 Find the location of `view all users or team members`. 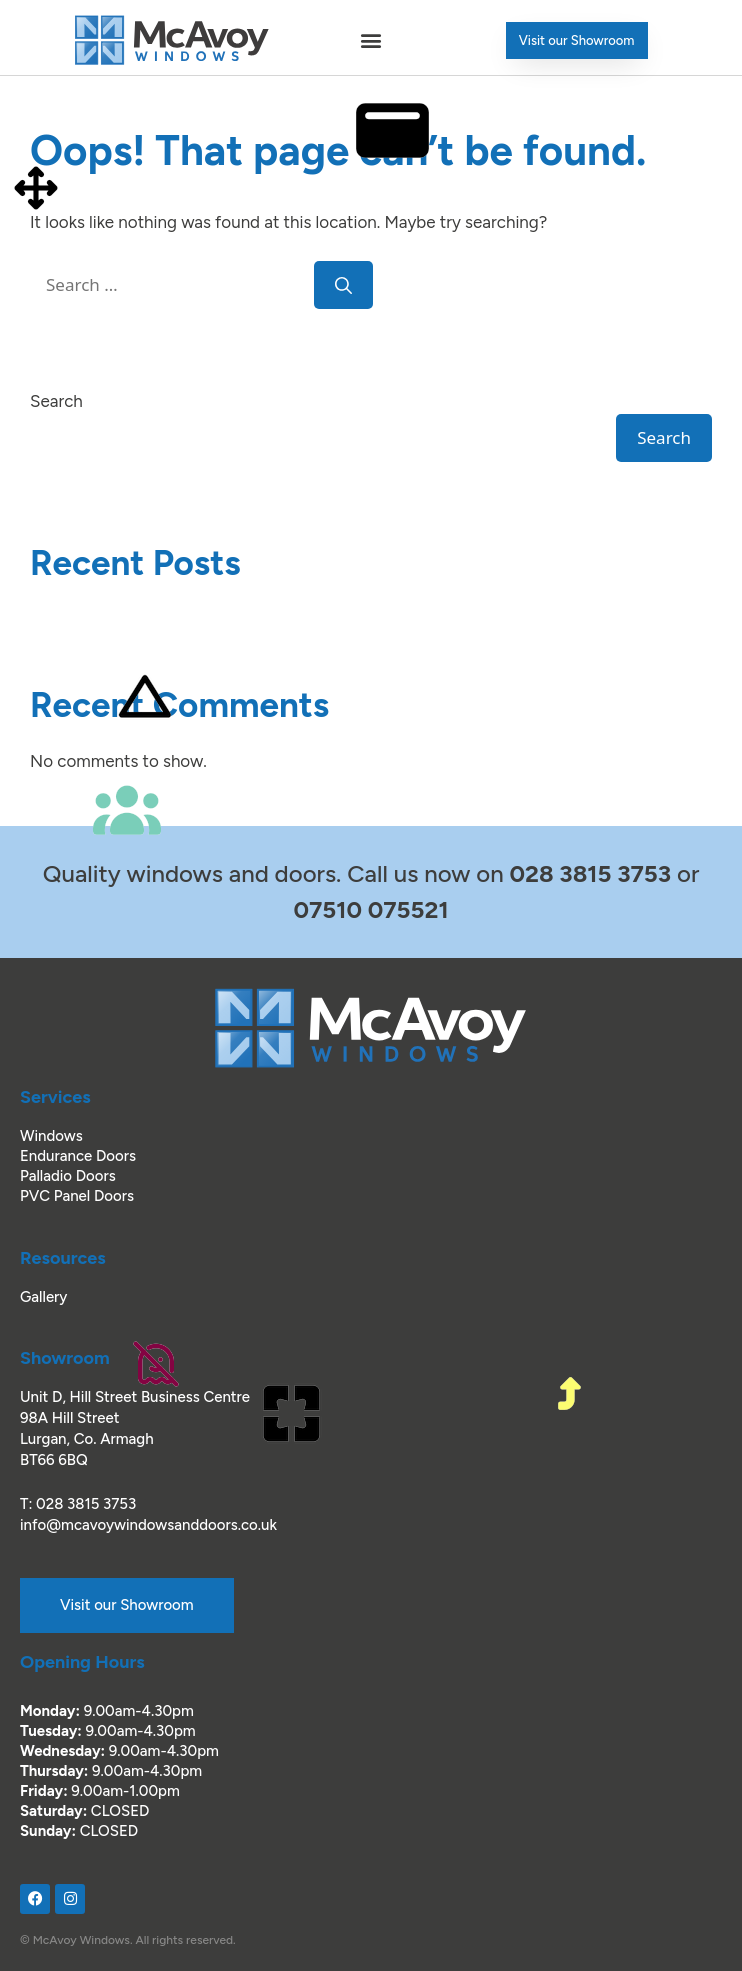

view all users or team members is located at coordinates (127, 811).